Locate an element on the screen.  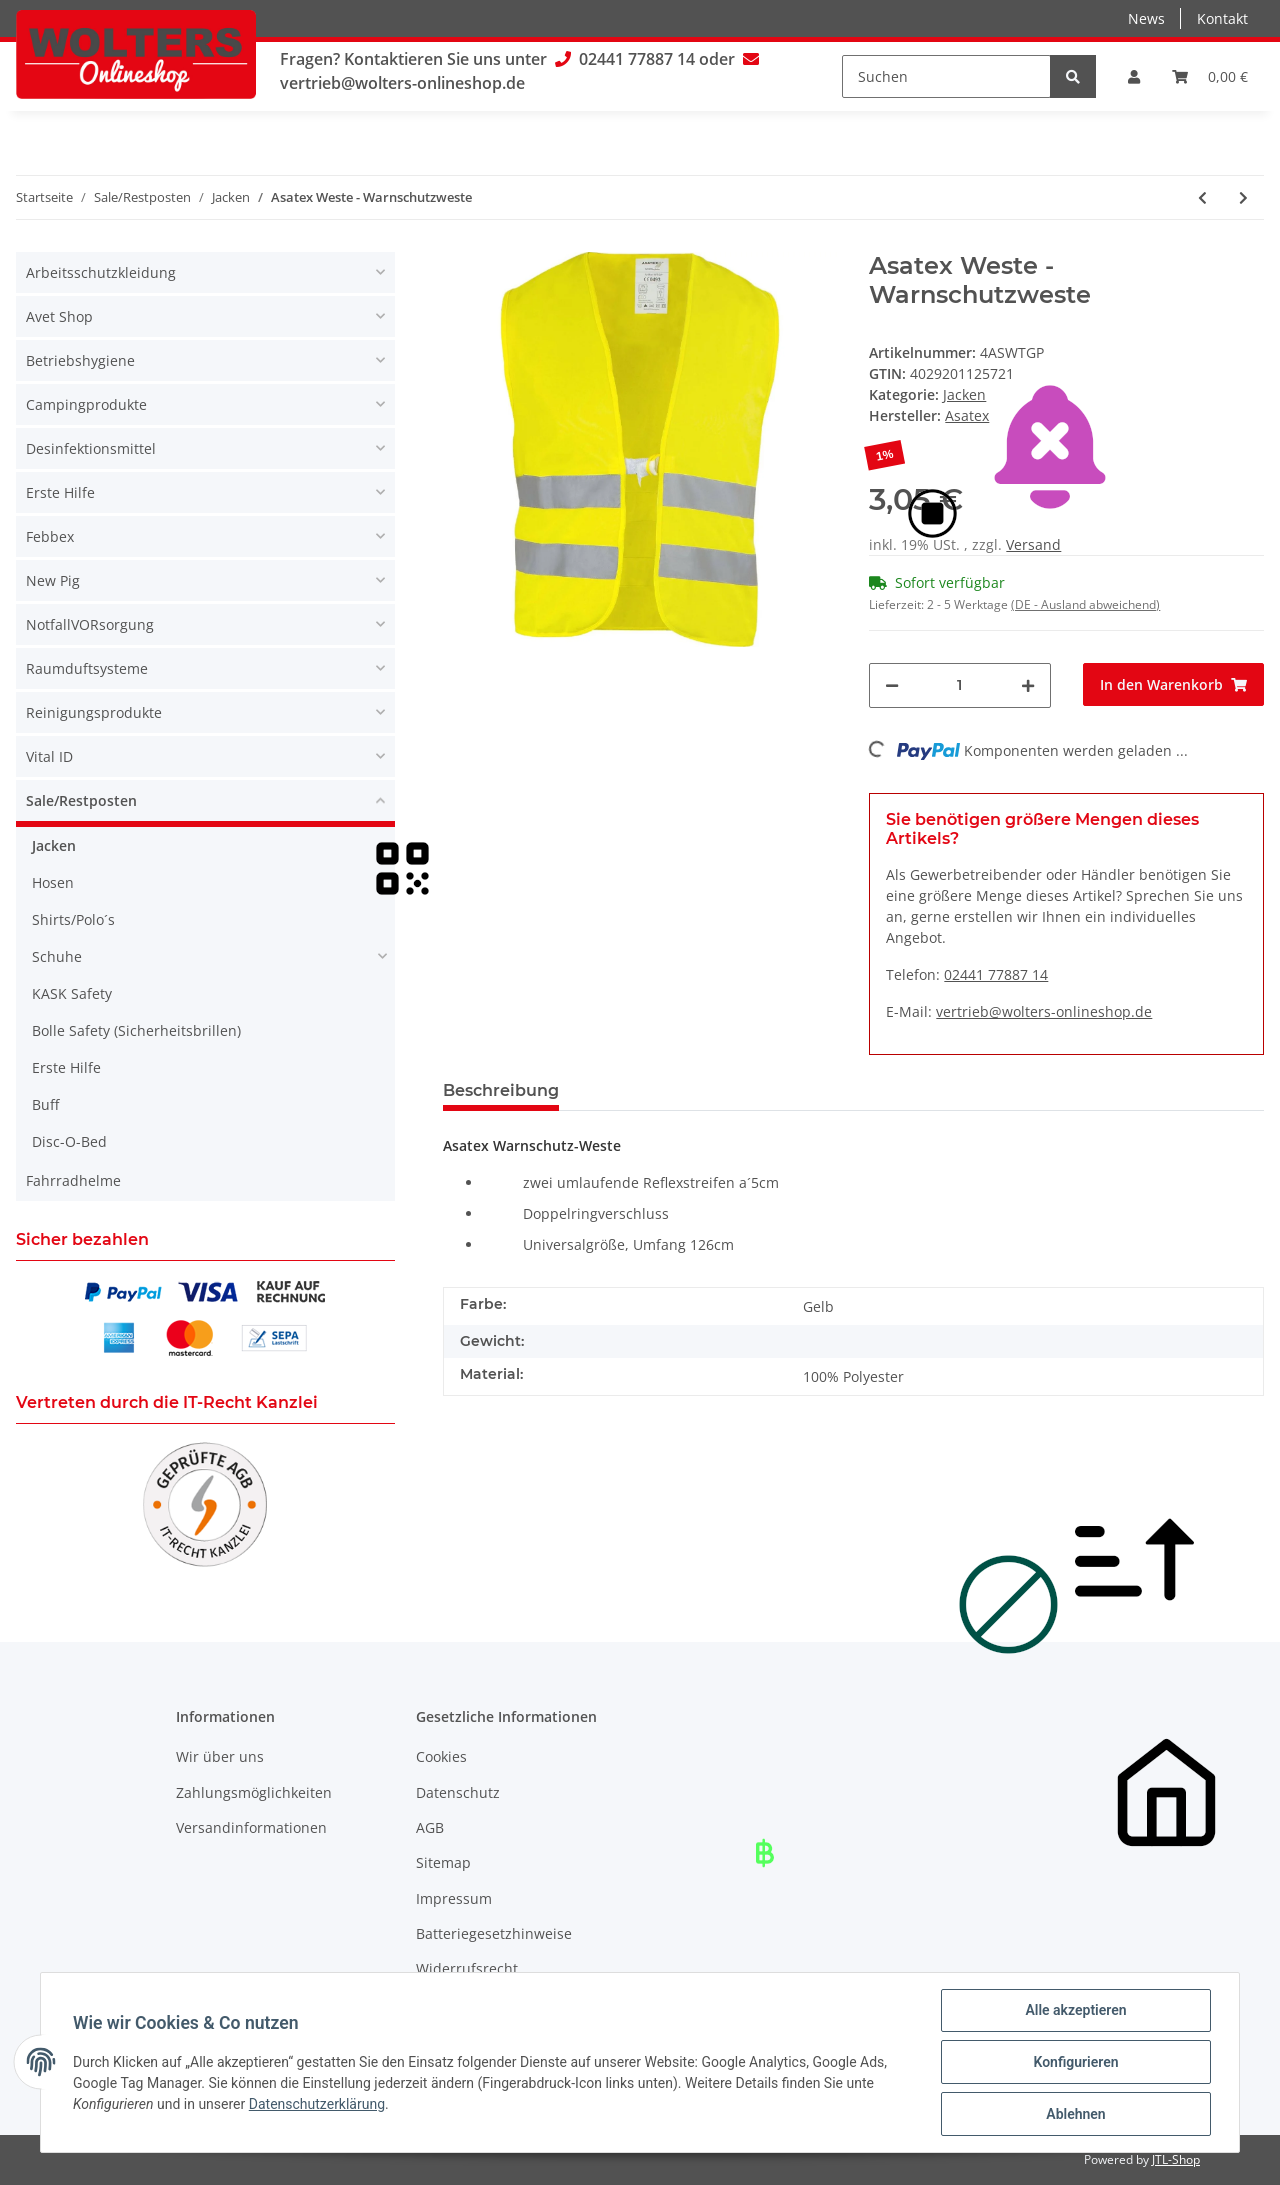
stop or halt a current process is located at coordinates (932, 513).